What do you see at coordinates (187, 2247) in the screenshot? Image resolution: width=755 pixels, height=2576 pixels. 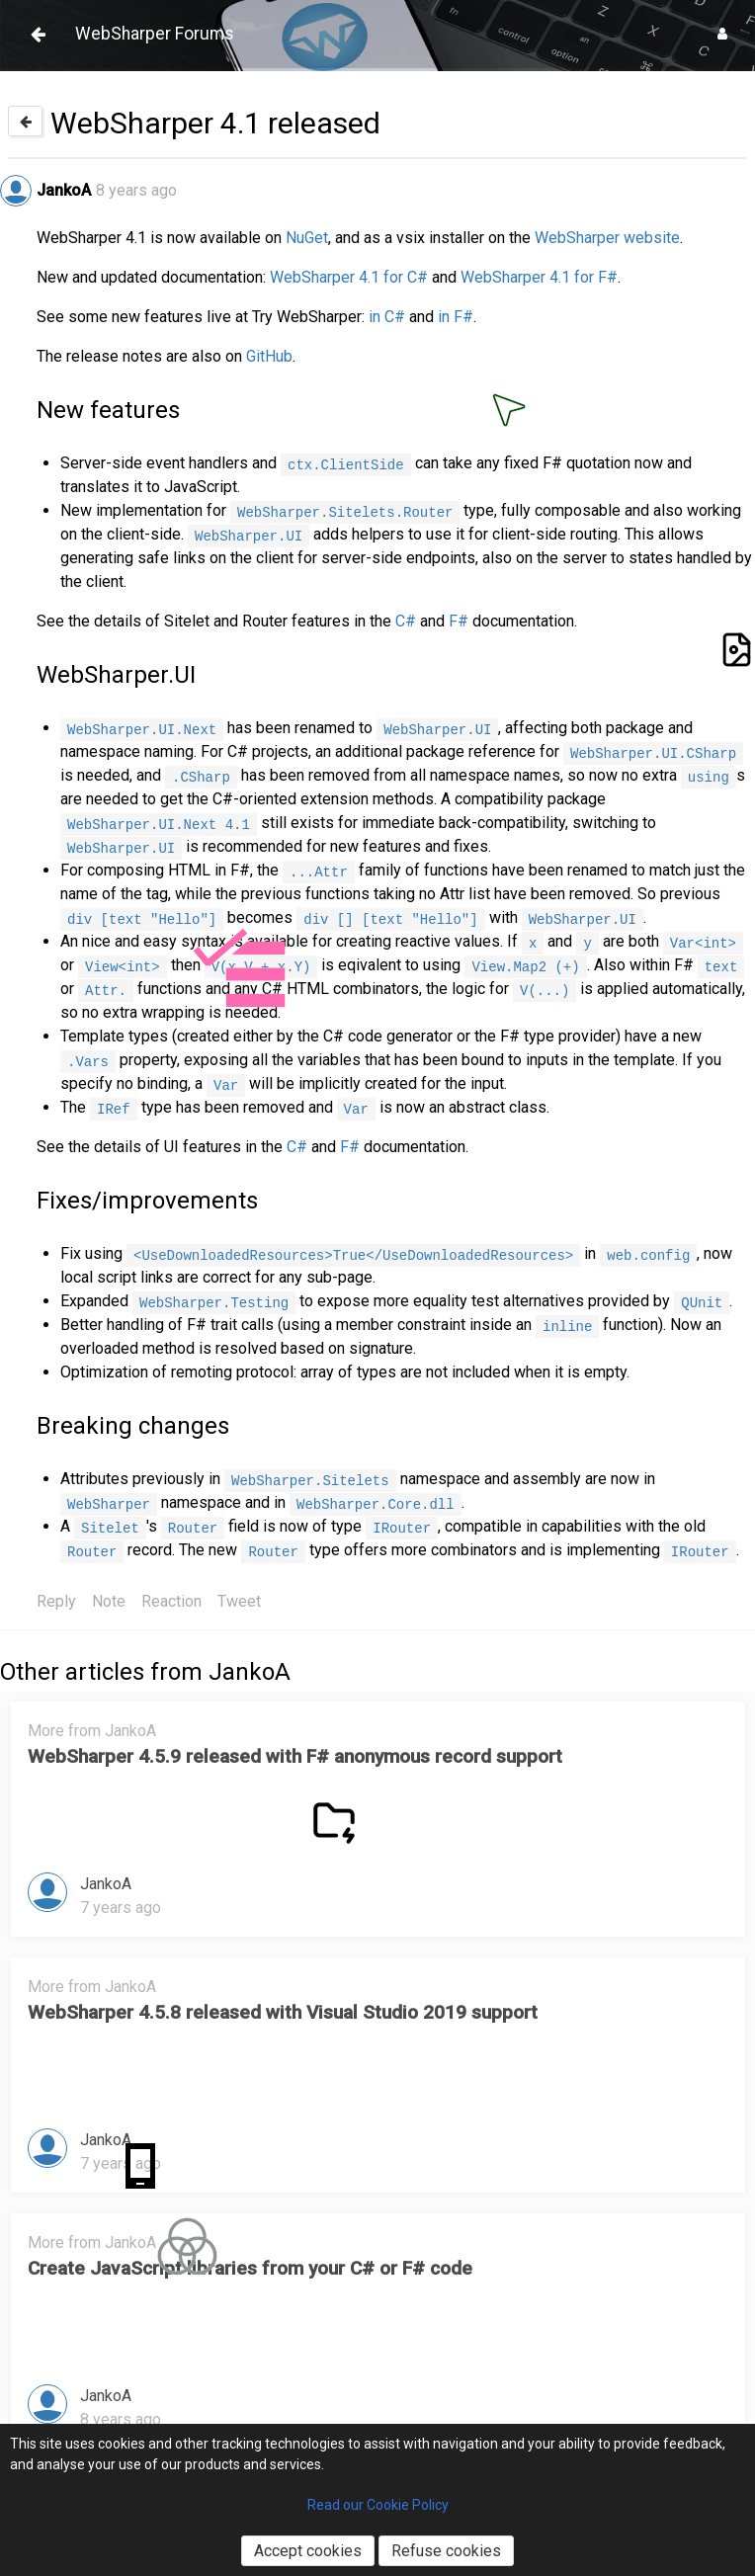 I see `view overlapping data or shared elements` at bounding box center [187, 2247].